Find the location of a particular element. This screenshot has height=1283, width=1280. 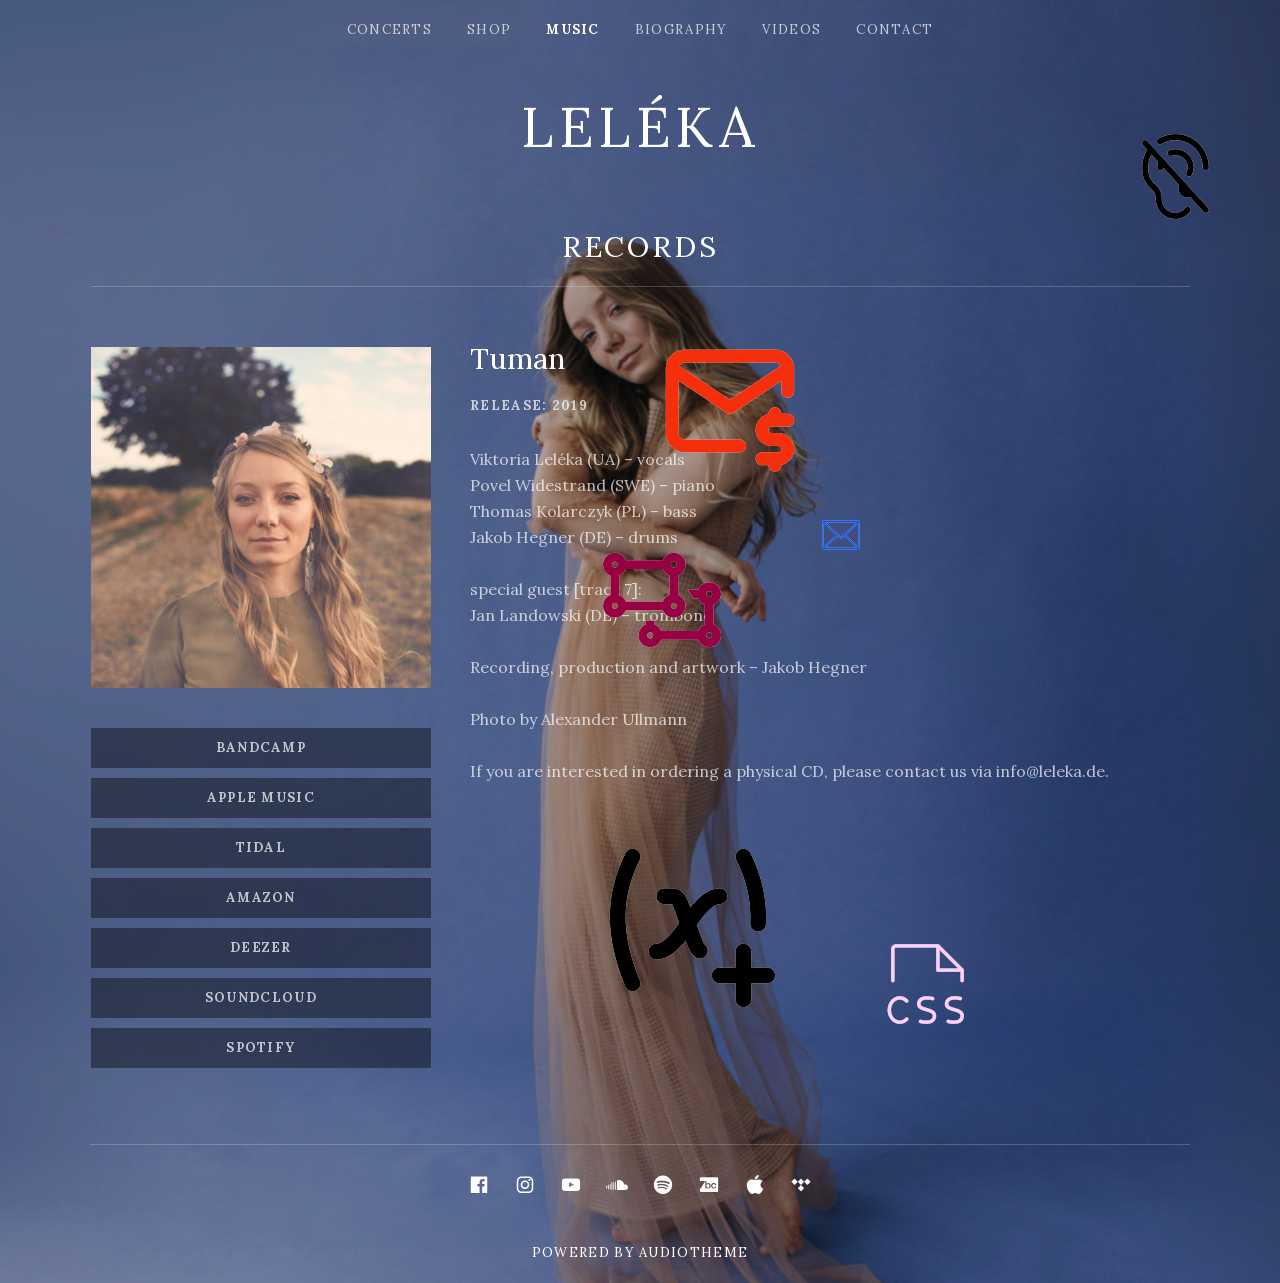

add a new variable is located at coordinates (688, 920).